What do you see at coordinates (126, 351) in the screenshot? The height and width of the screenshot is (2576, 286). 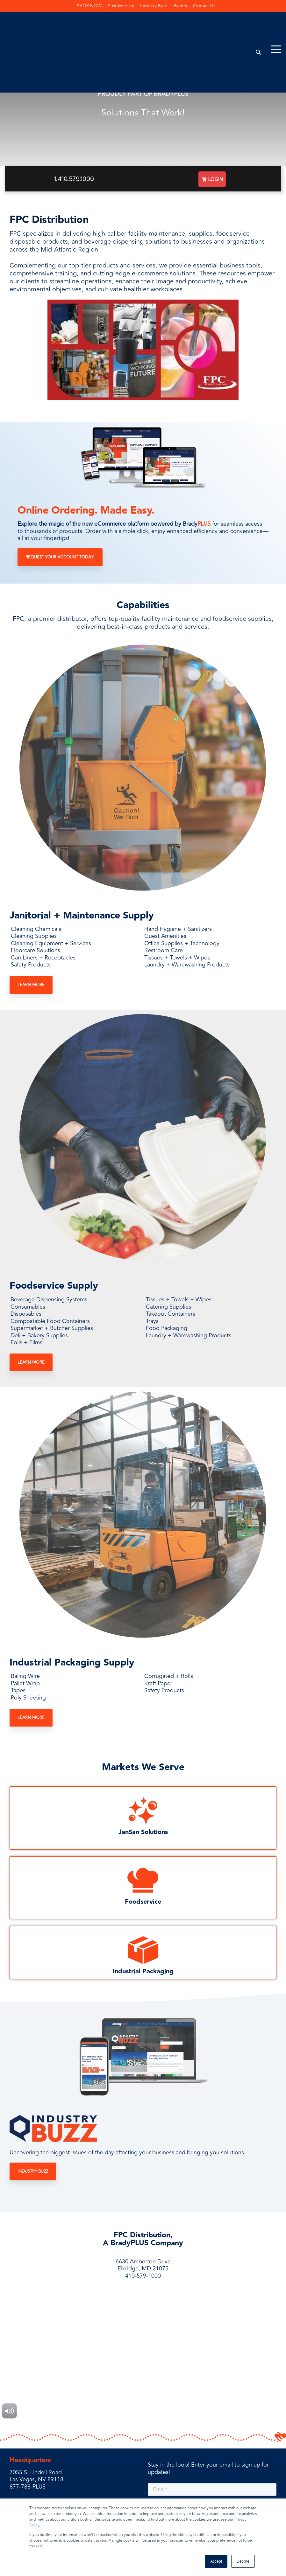 I see `apple homepod smart speaker device` at bounding box center [126, 351].